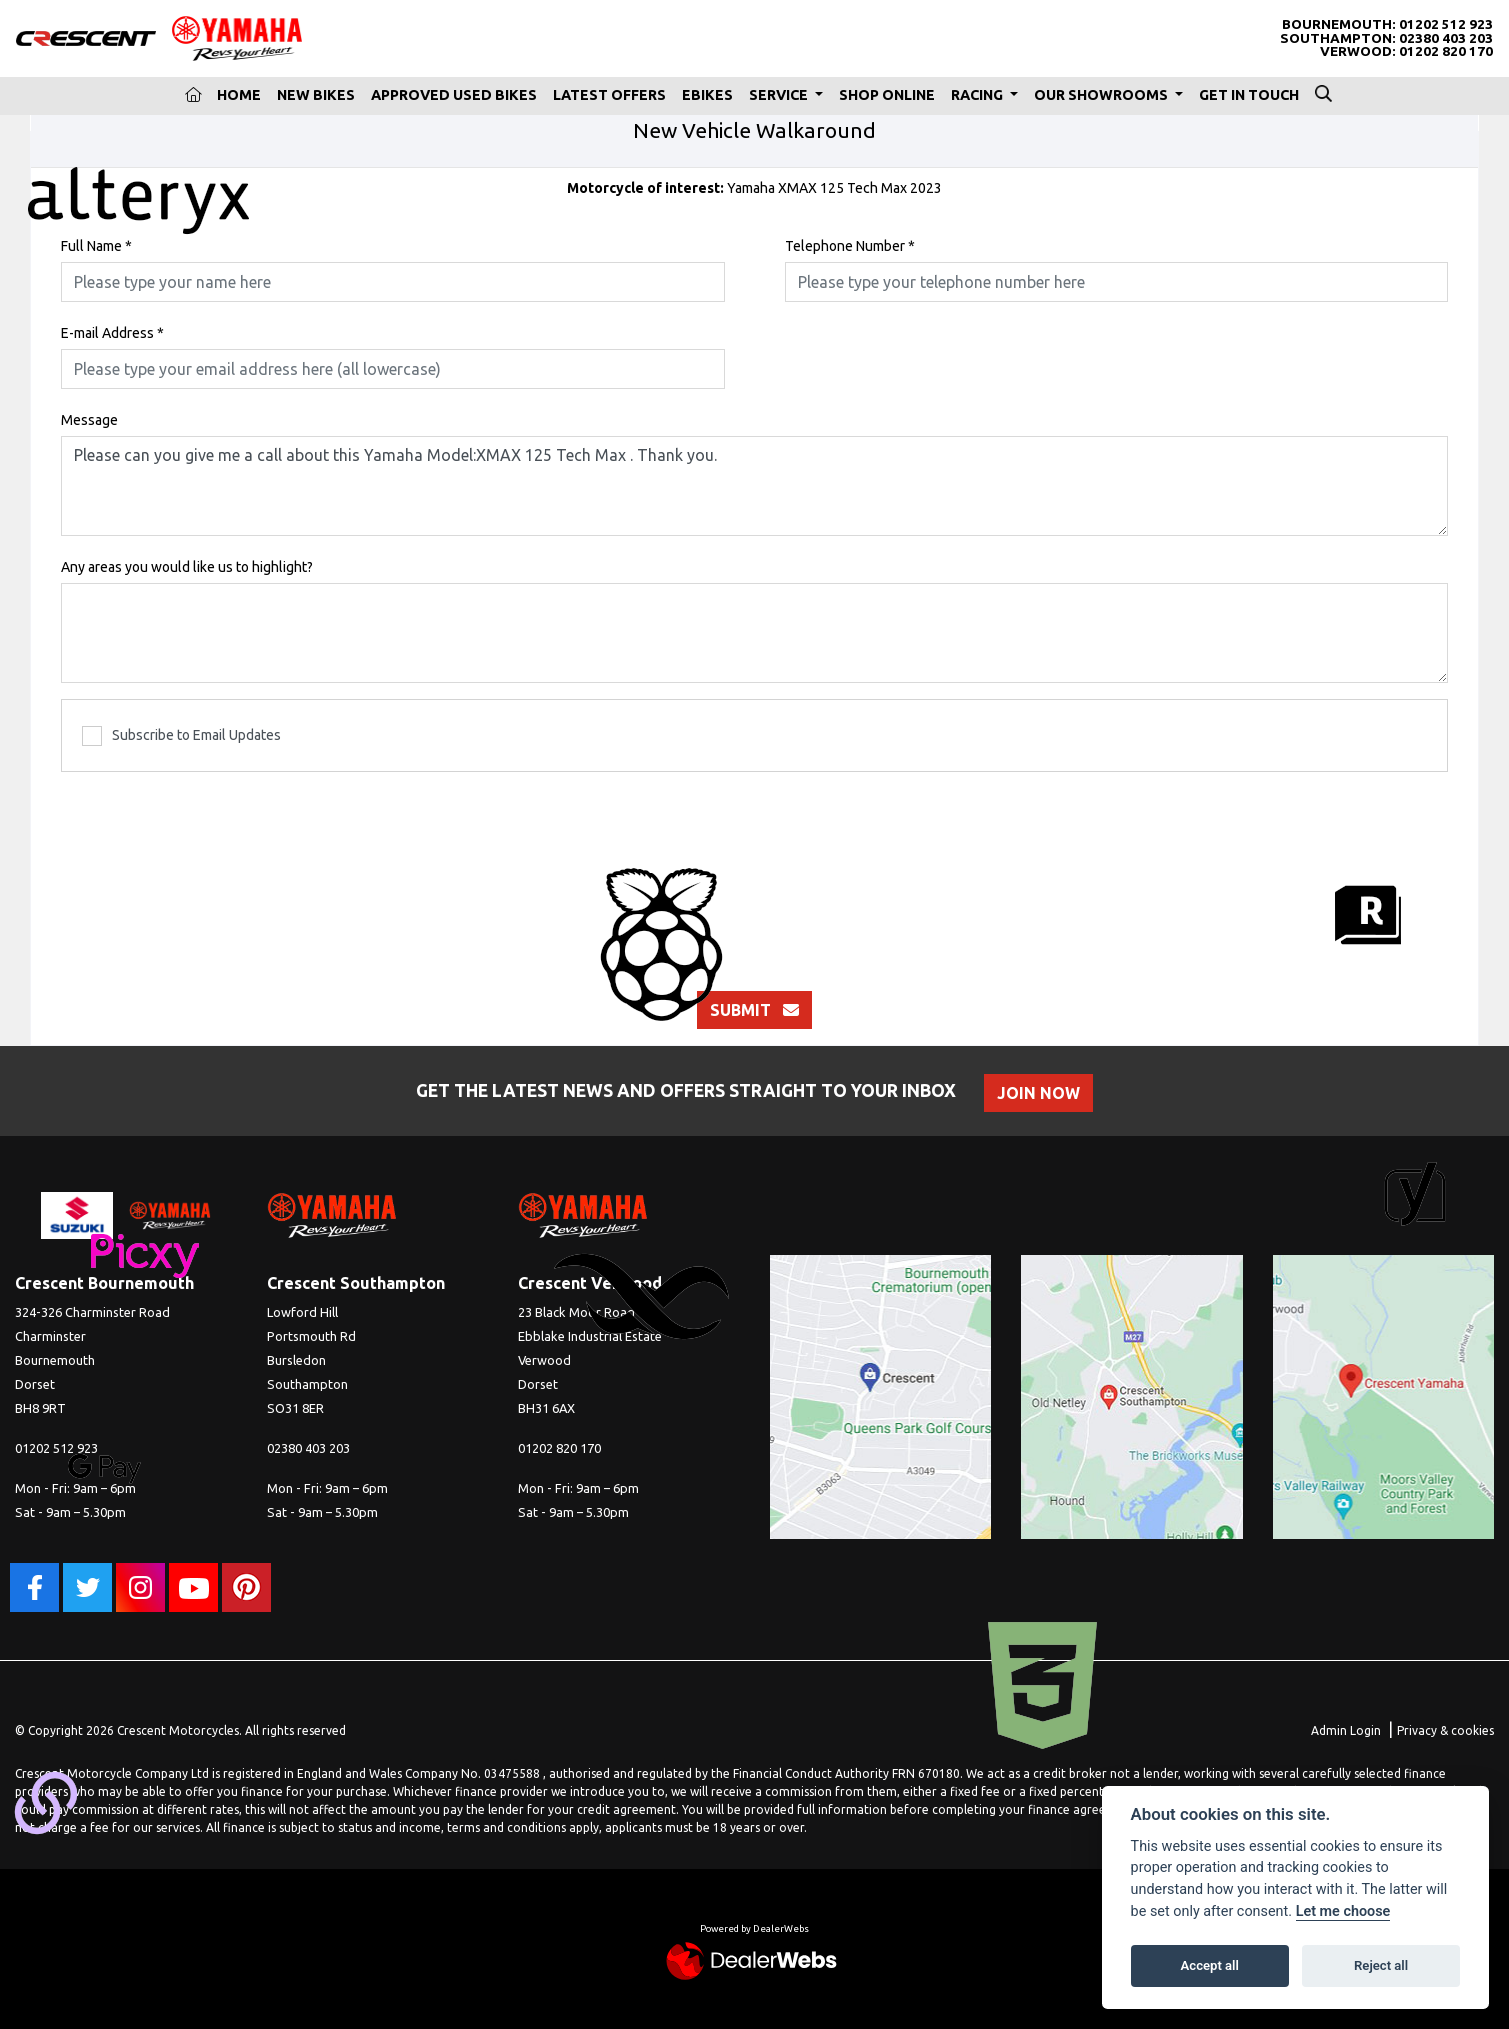 This screenshot has width=1509, height=2029. What do you see at coordinates (104, 1468) in the screenshot?
I see `pay with google pay` at bounding box center [104, 1468].